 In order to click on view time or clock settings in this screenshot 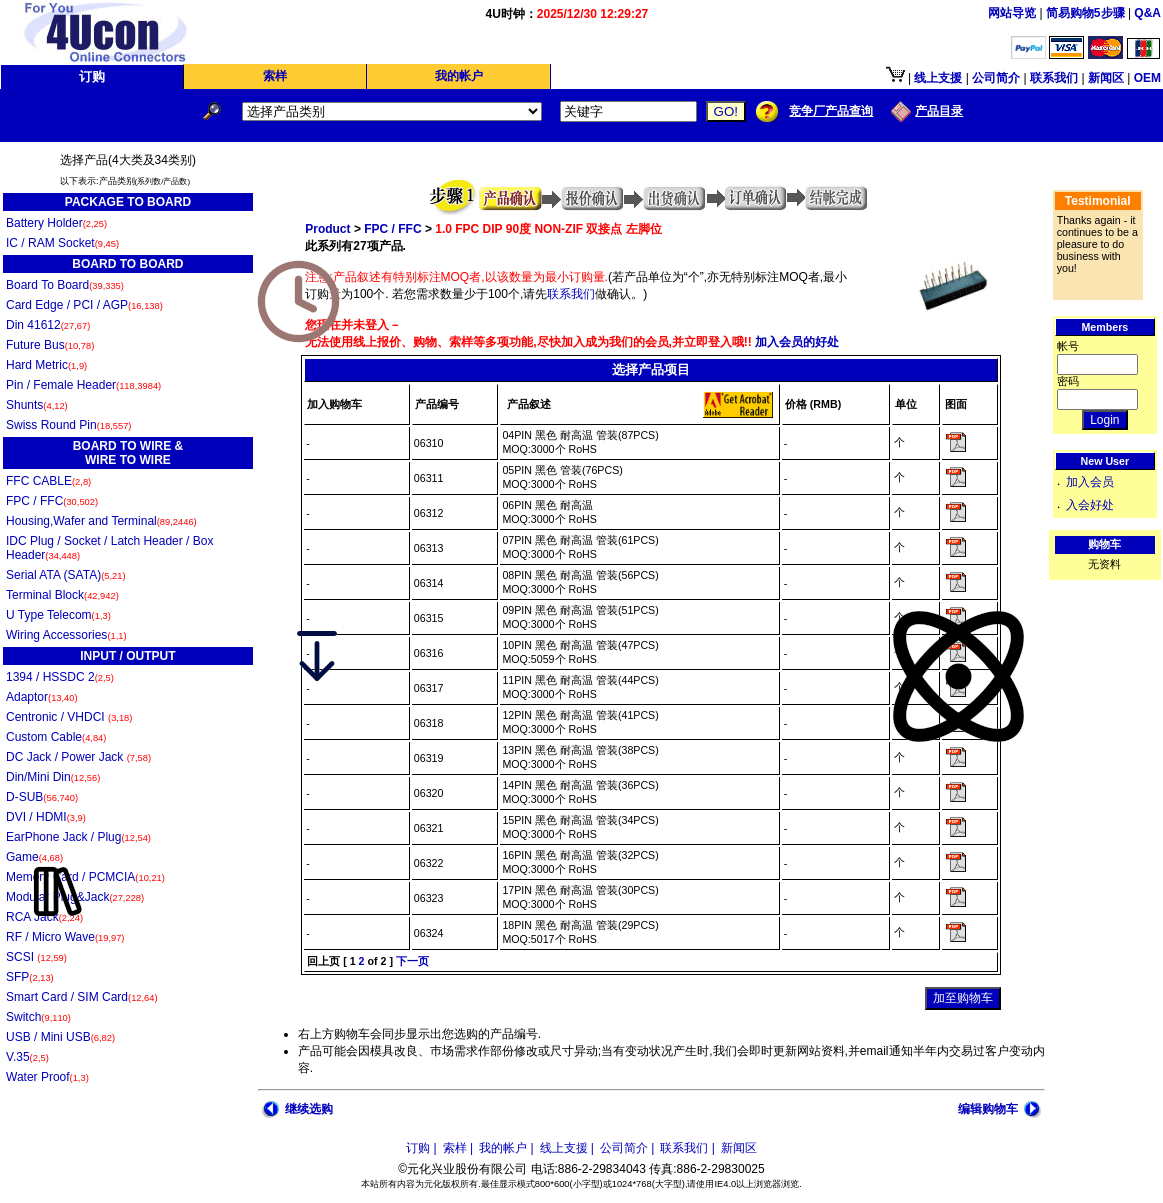, I will do `click(298, 301)`.